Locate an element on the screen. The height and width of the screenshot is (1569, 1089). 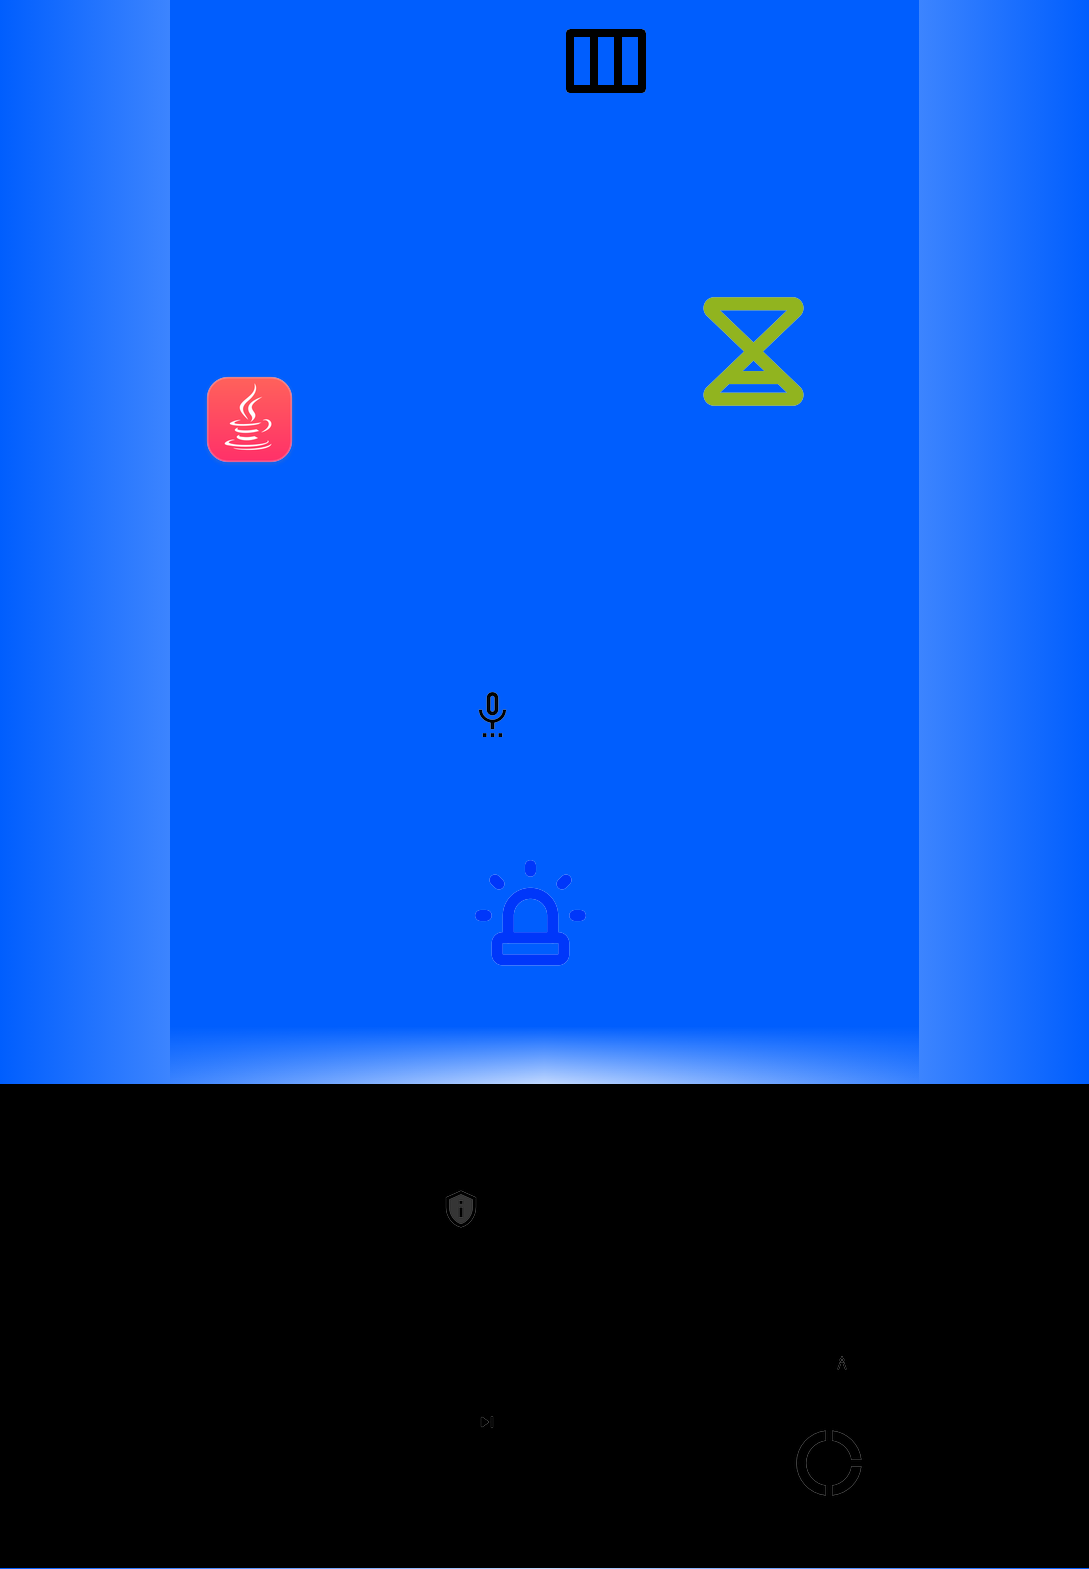
view privacy policy or information is located at coordinates (461, 1209).